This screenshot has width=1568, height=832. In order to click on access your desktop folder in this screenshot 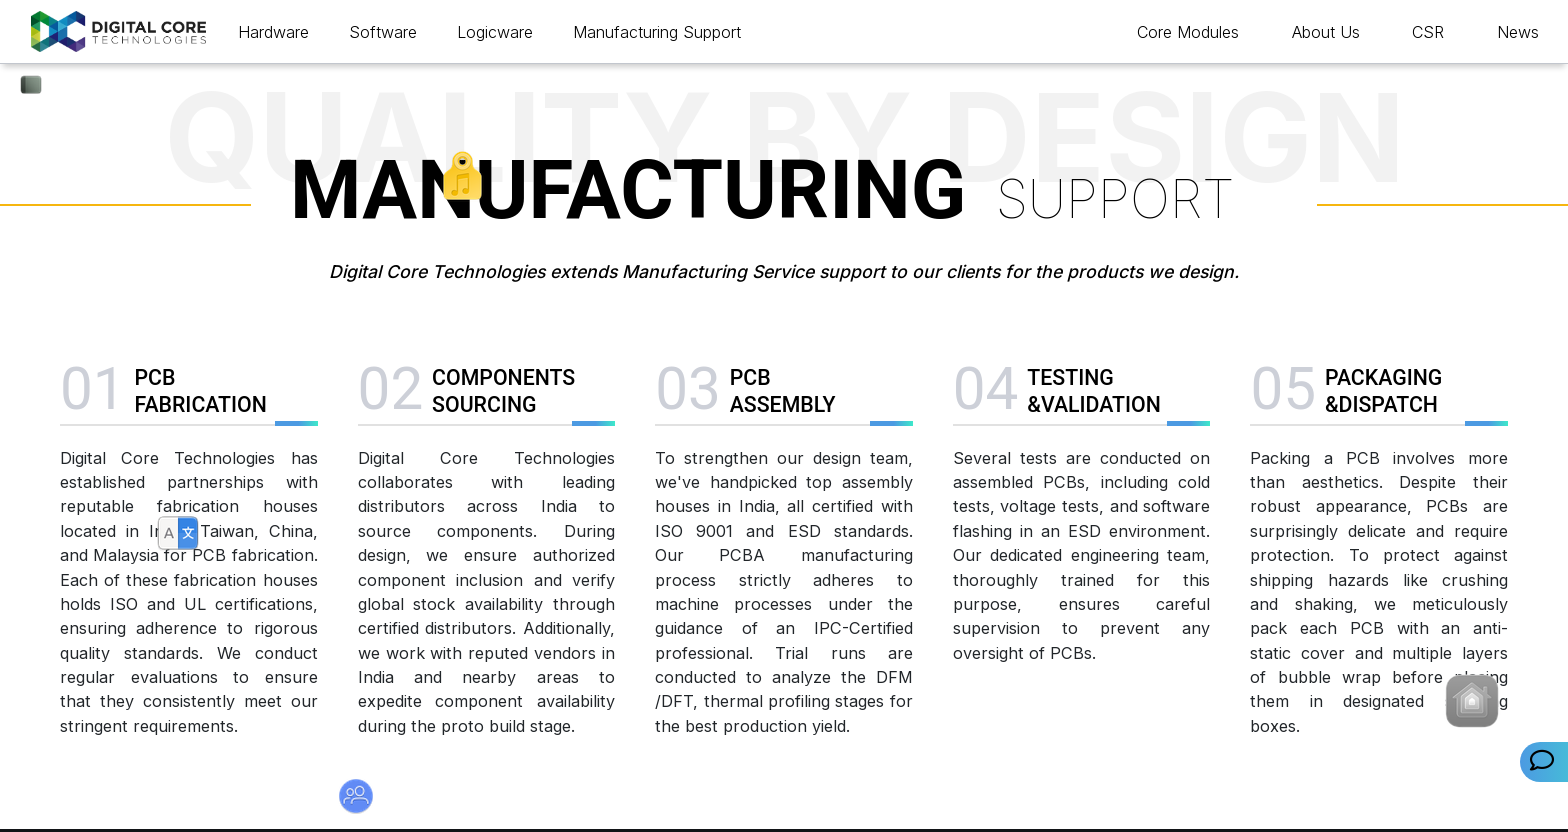, I will do `click(31, 84)`.